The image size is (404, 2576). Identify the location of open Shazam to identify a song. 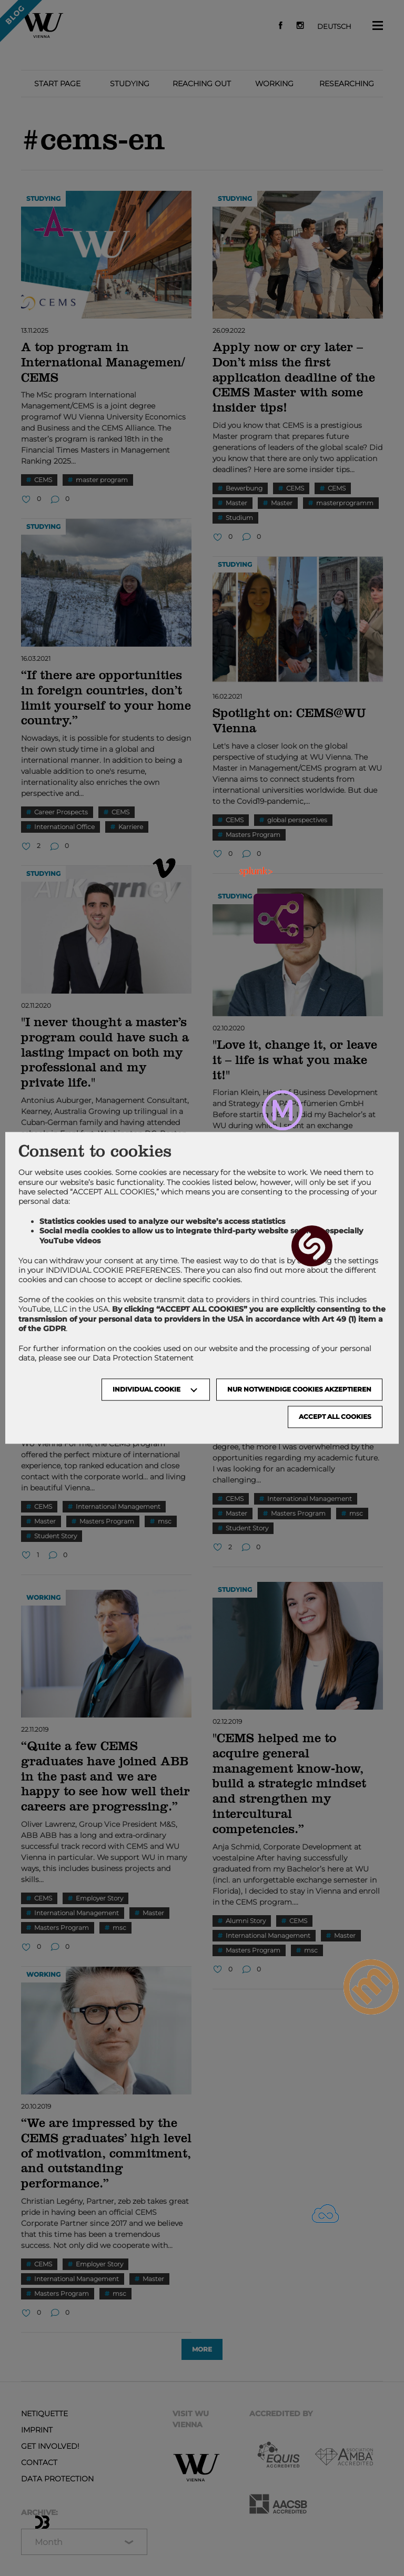
(312, 1246).